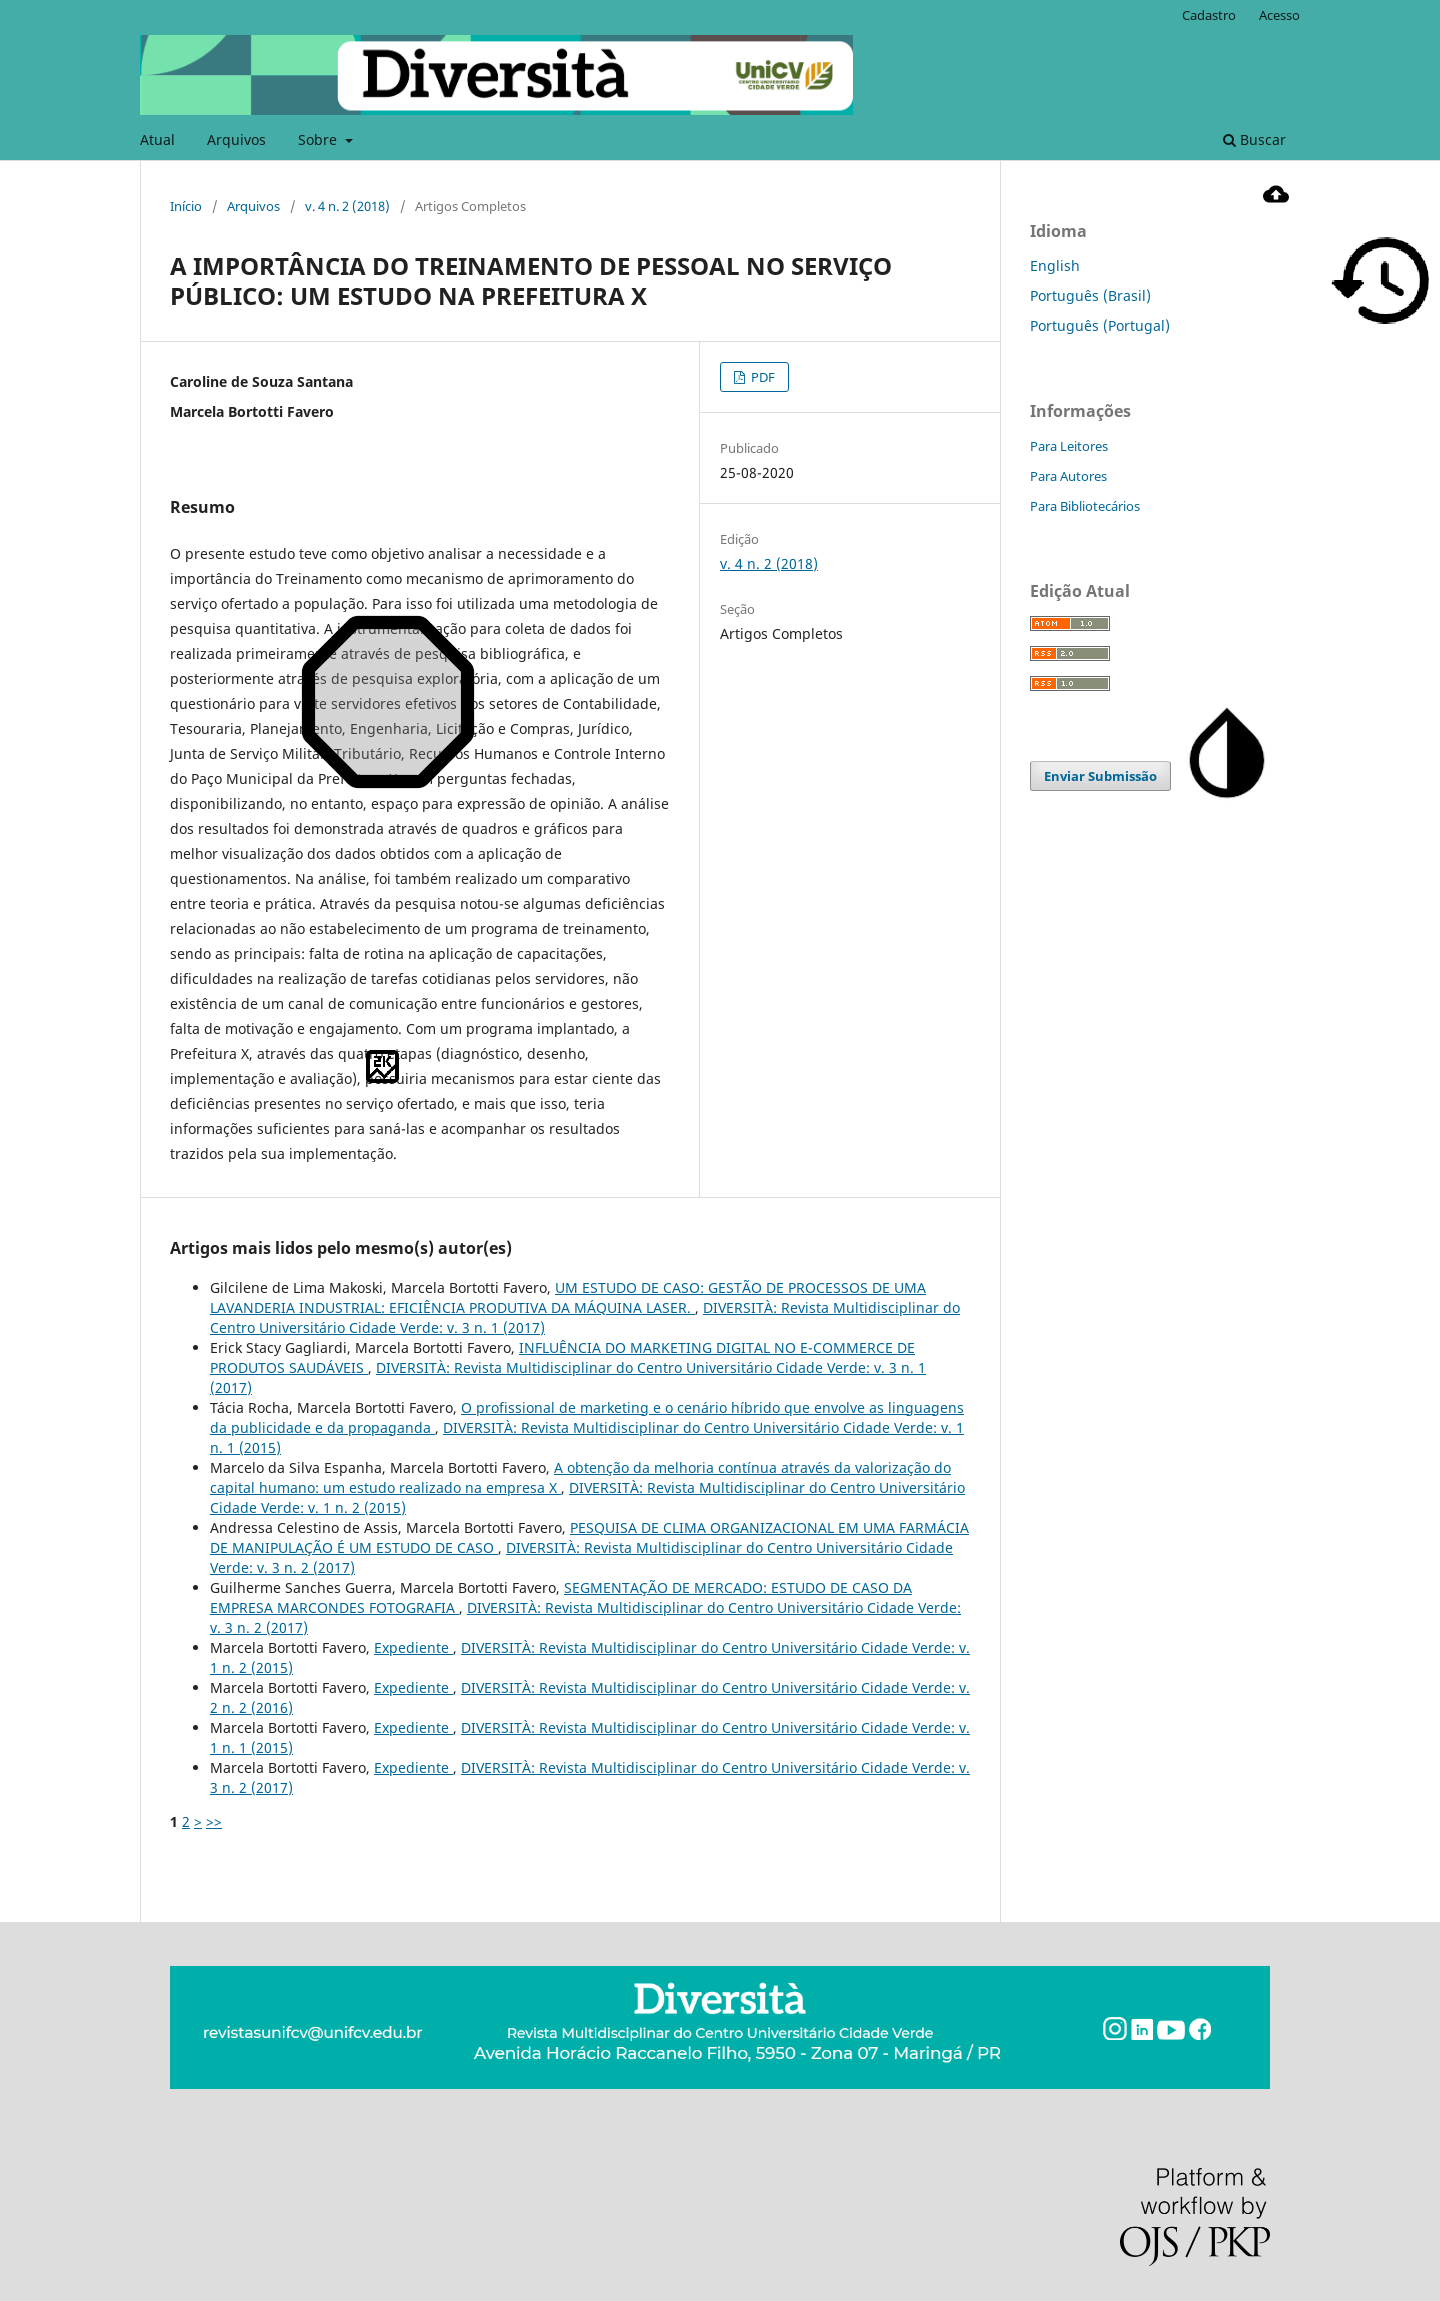 The image size is (1440, 2301). Describe the element at coordinates (1227, 753) in the screenshot. I see `toggle color inversion or contrast settings` at that location.